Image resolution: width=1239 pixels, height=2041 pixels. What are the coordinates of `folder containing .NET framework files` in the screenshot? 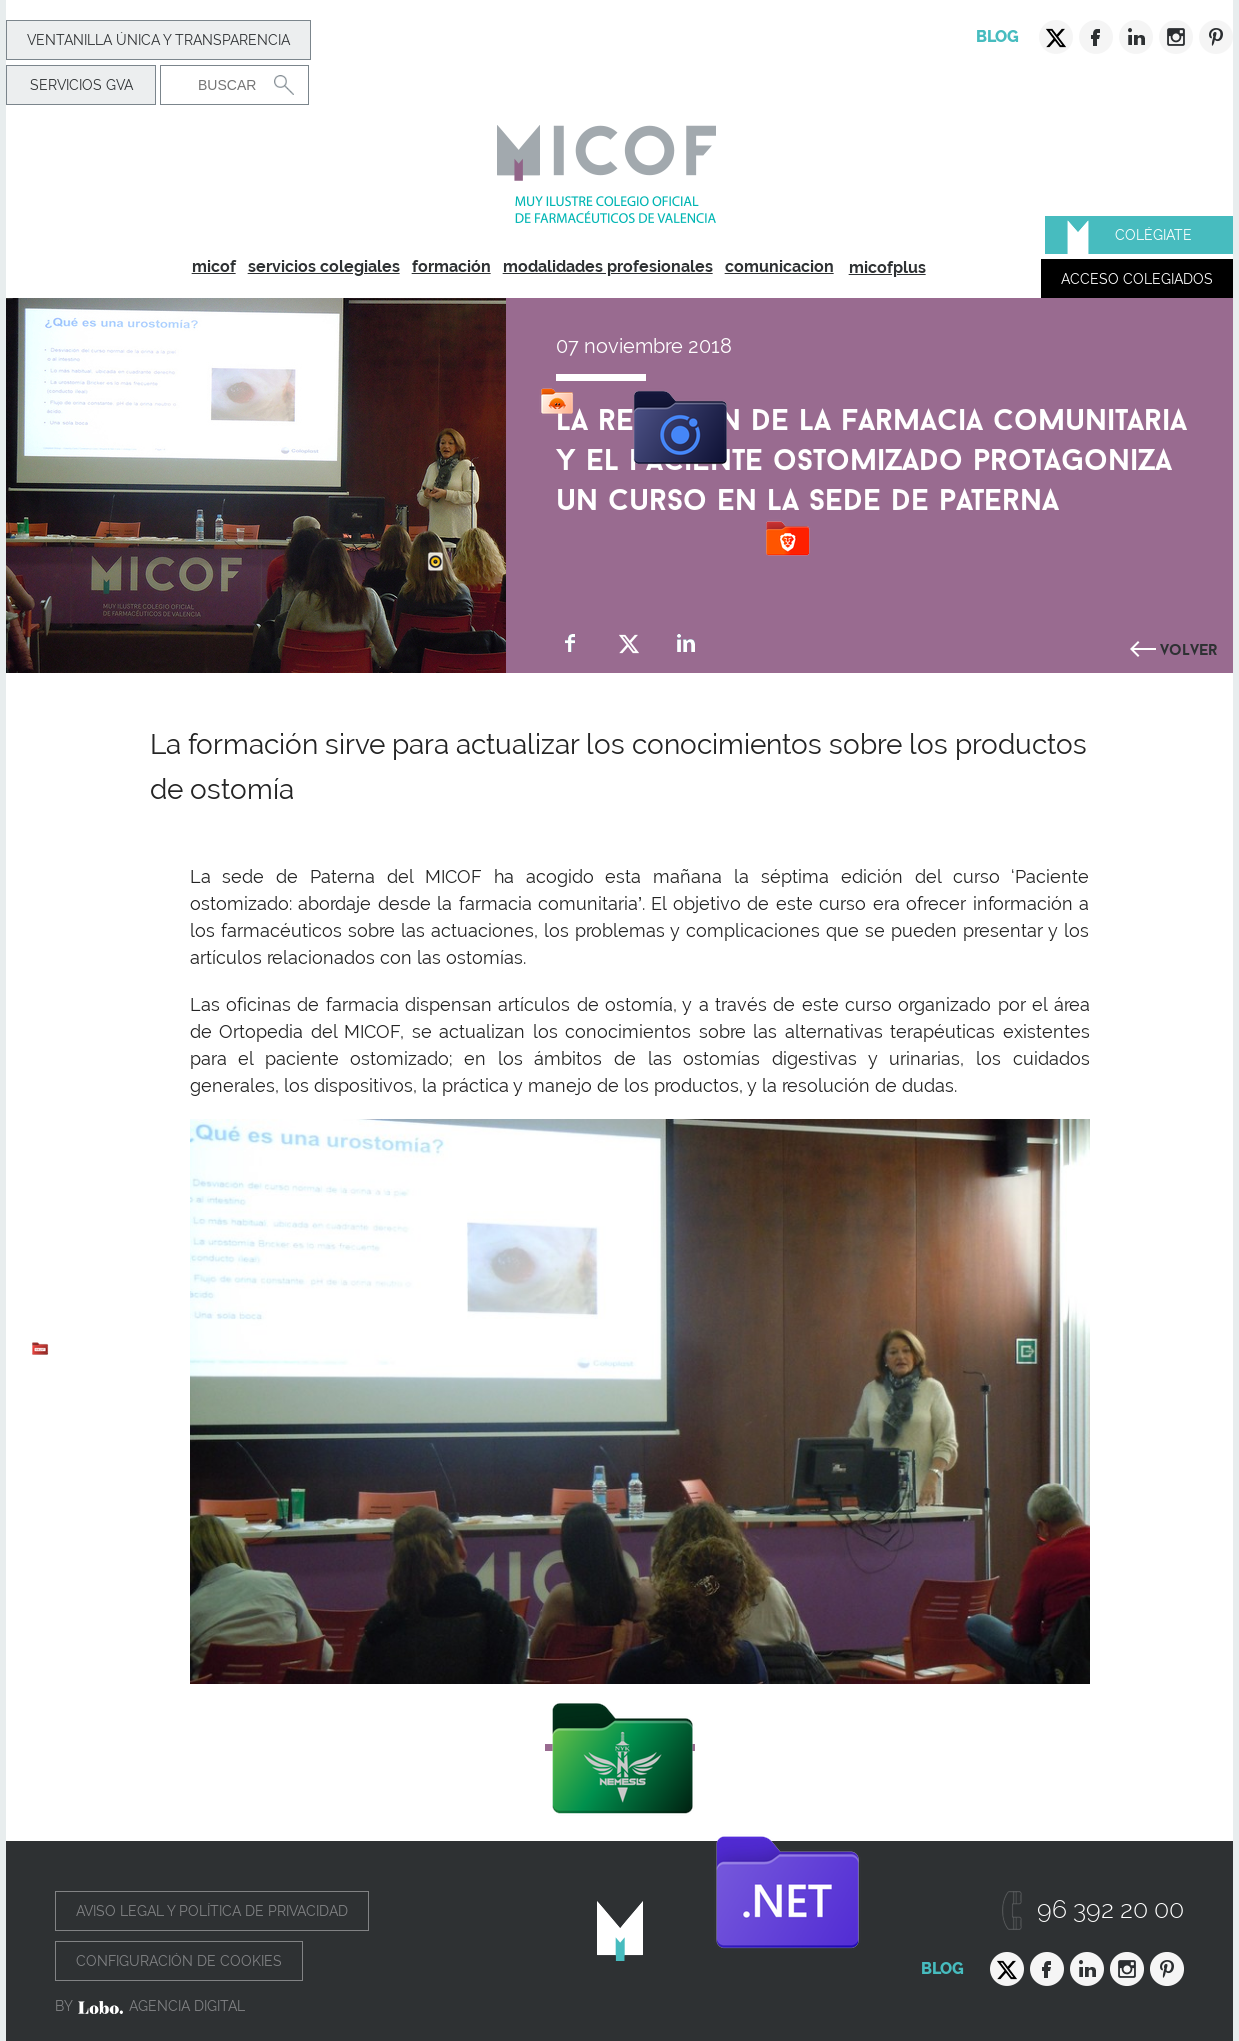 It's located at (787, 1896).